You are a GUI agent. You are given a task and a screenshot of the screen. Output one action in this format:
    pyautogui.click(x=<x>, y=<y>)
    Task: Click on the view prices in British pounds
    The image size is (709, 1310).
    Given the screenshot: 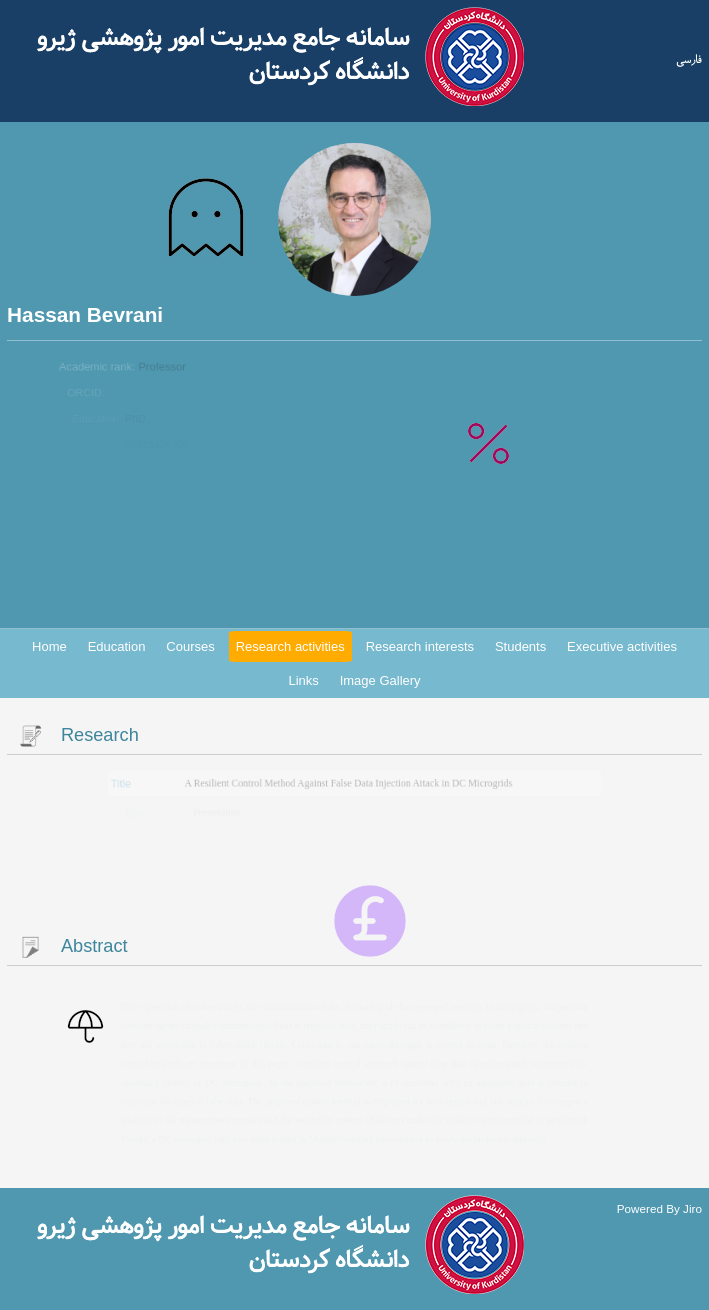 What is the action you would take?
    pyautogui.click(x=370, y=921)
    